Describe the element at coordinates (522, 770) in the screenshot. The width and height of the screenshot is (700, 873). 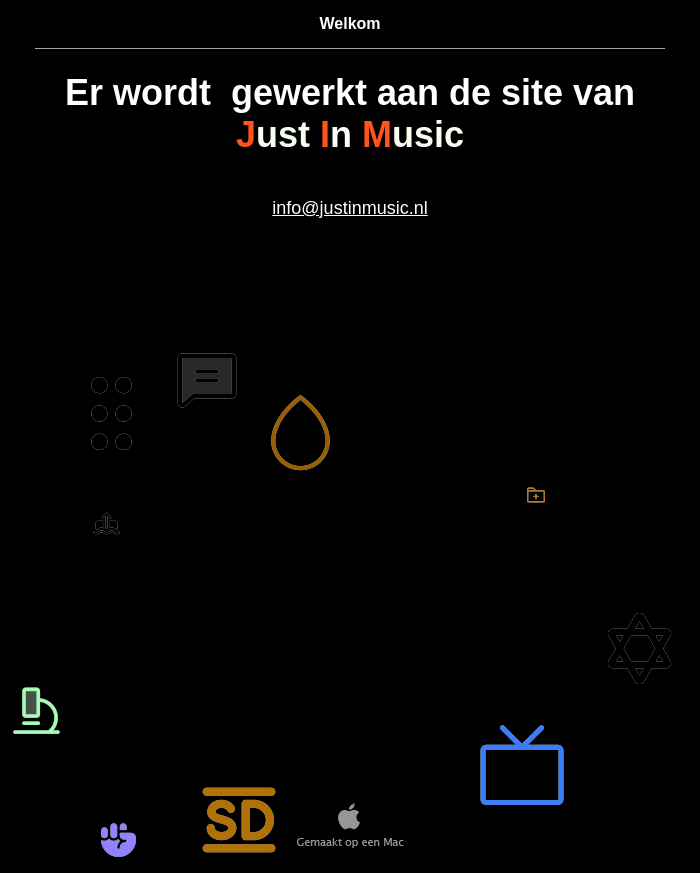
I see `access tv or video streaming content` at that location.